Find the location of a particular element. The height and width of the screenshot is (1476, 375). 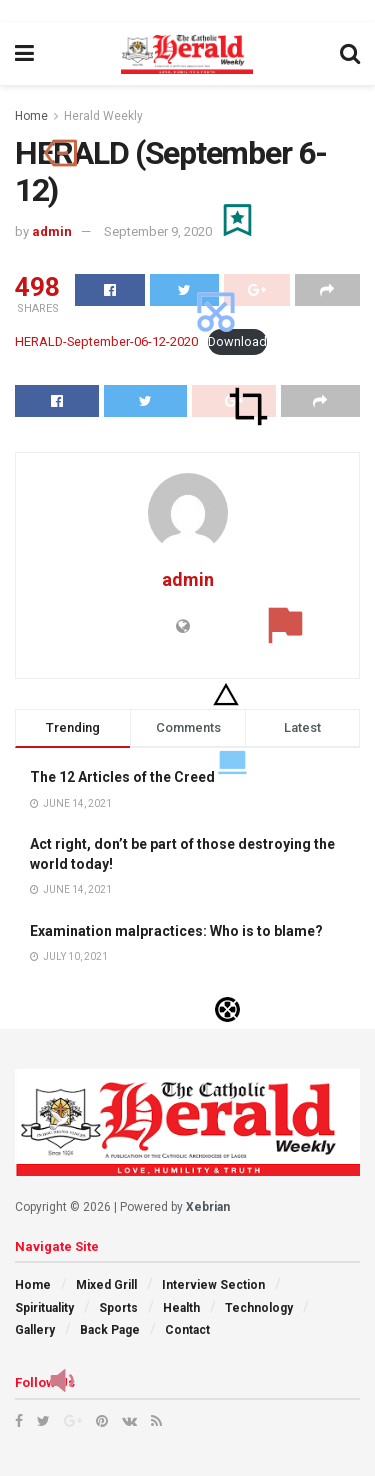

vercel logo is located at coordinates (226, 694).